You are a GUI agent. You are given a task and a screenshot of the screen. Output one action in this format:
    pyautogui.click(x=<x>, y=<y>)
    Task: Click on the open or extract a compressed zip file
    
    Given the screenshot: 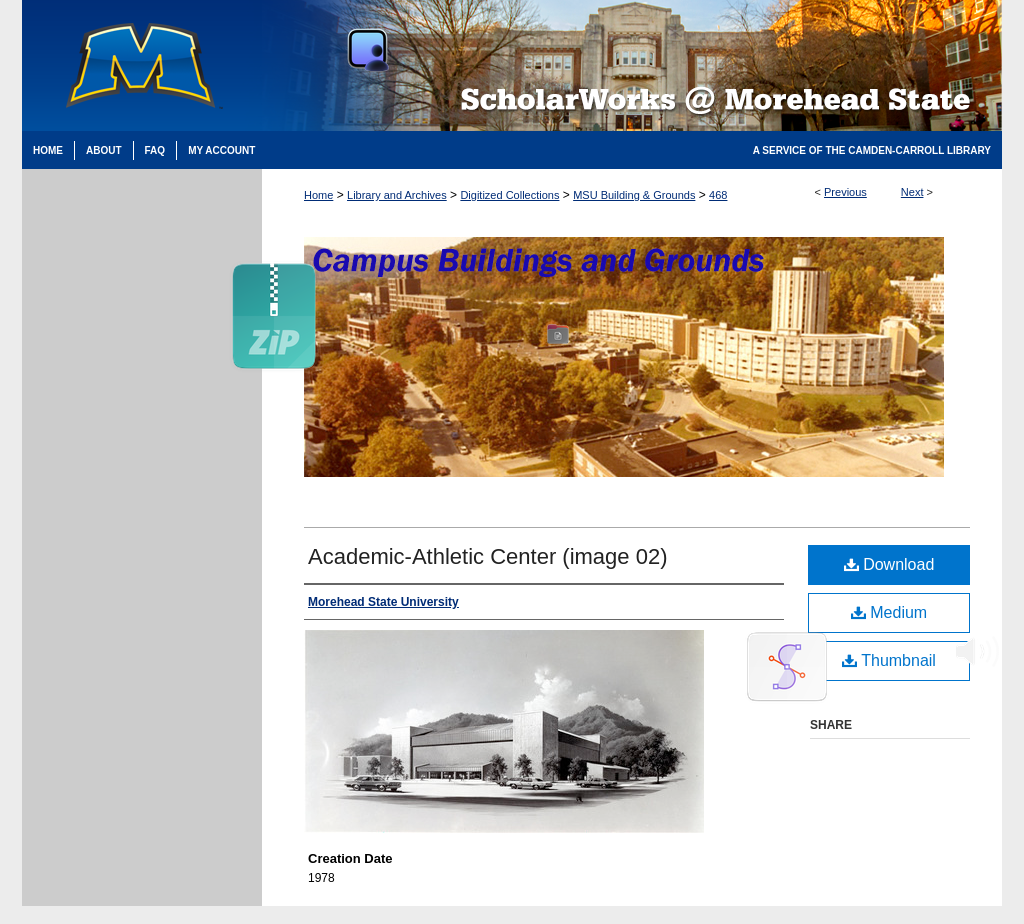 What is the action you would take?
    pyautogui.click(x=274, y=316)
    